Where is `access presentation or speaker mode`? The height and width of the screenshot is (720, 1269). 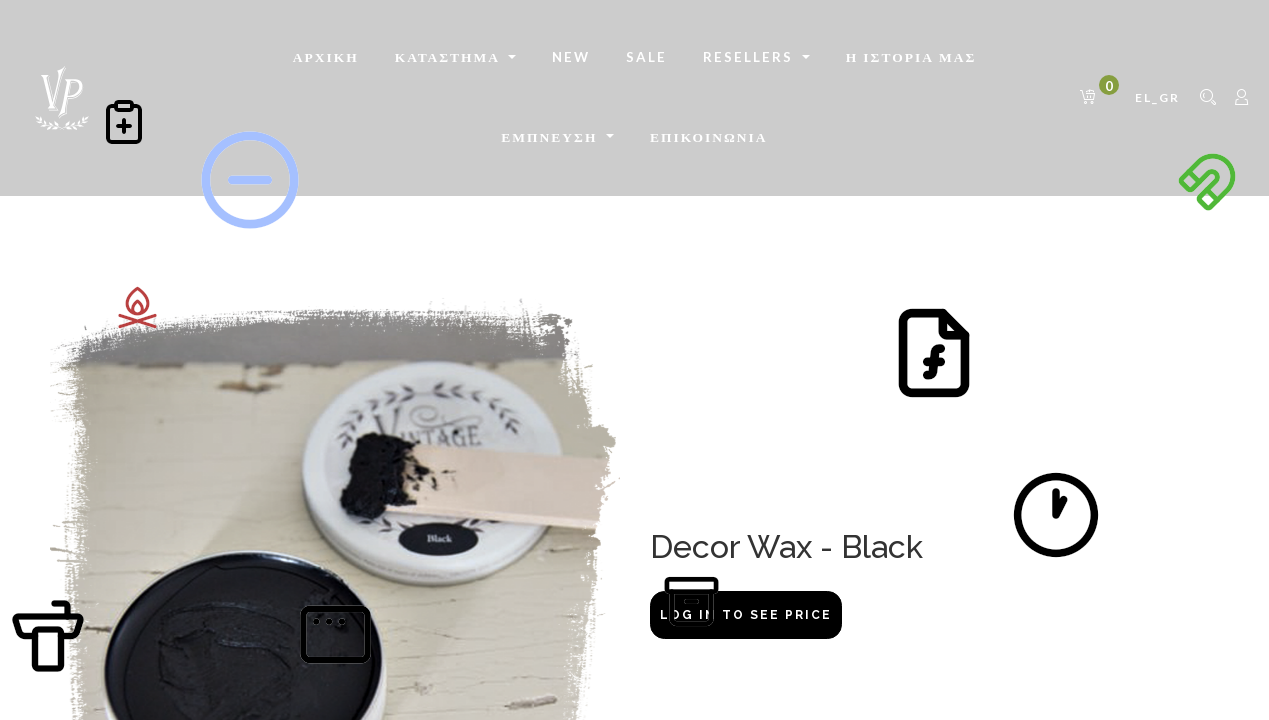
access presentation or speaker mode is located at coordinates (48, 636).